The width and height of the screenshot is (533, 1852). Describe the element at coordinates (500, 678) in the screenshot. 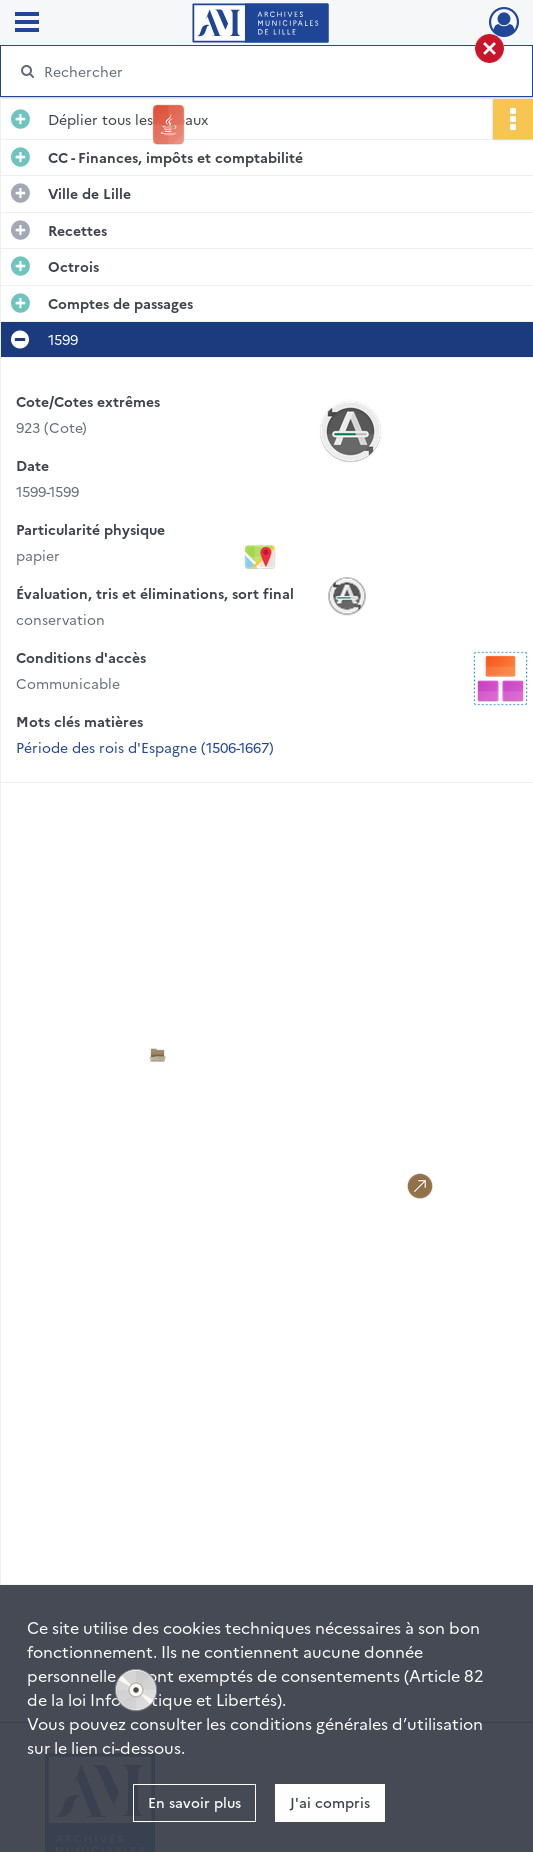

I see `select all items in the current view` at that location.